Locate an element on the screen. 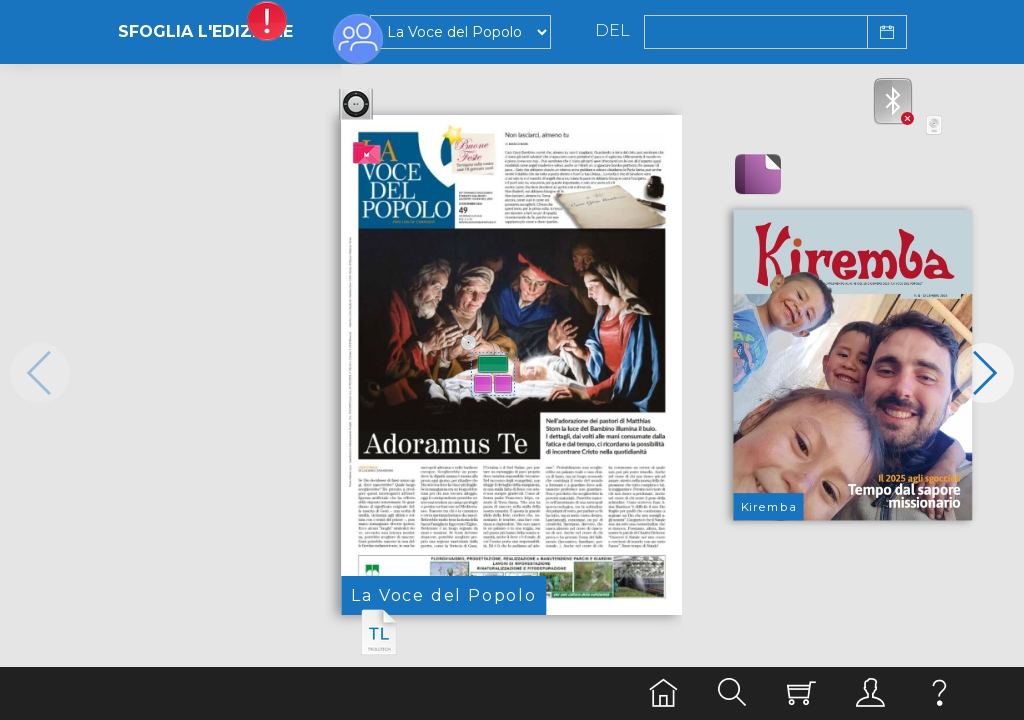  bluetooth is currently disabled is located at coordinates (893, 101).